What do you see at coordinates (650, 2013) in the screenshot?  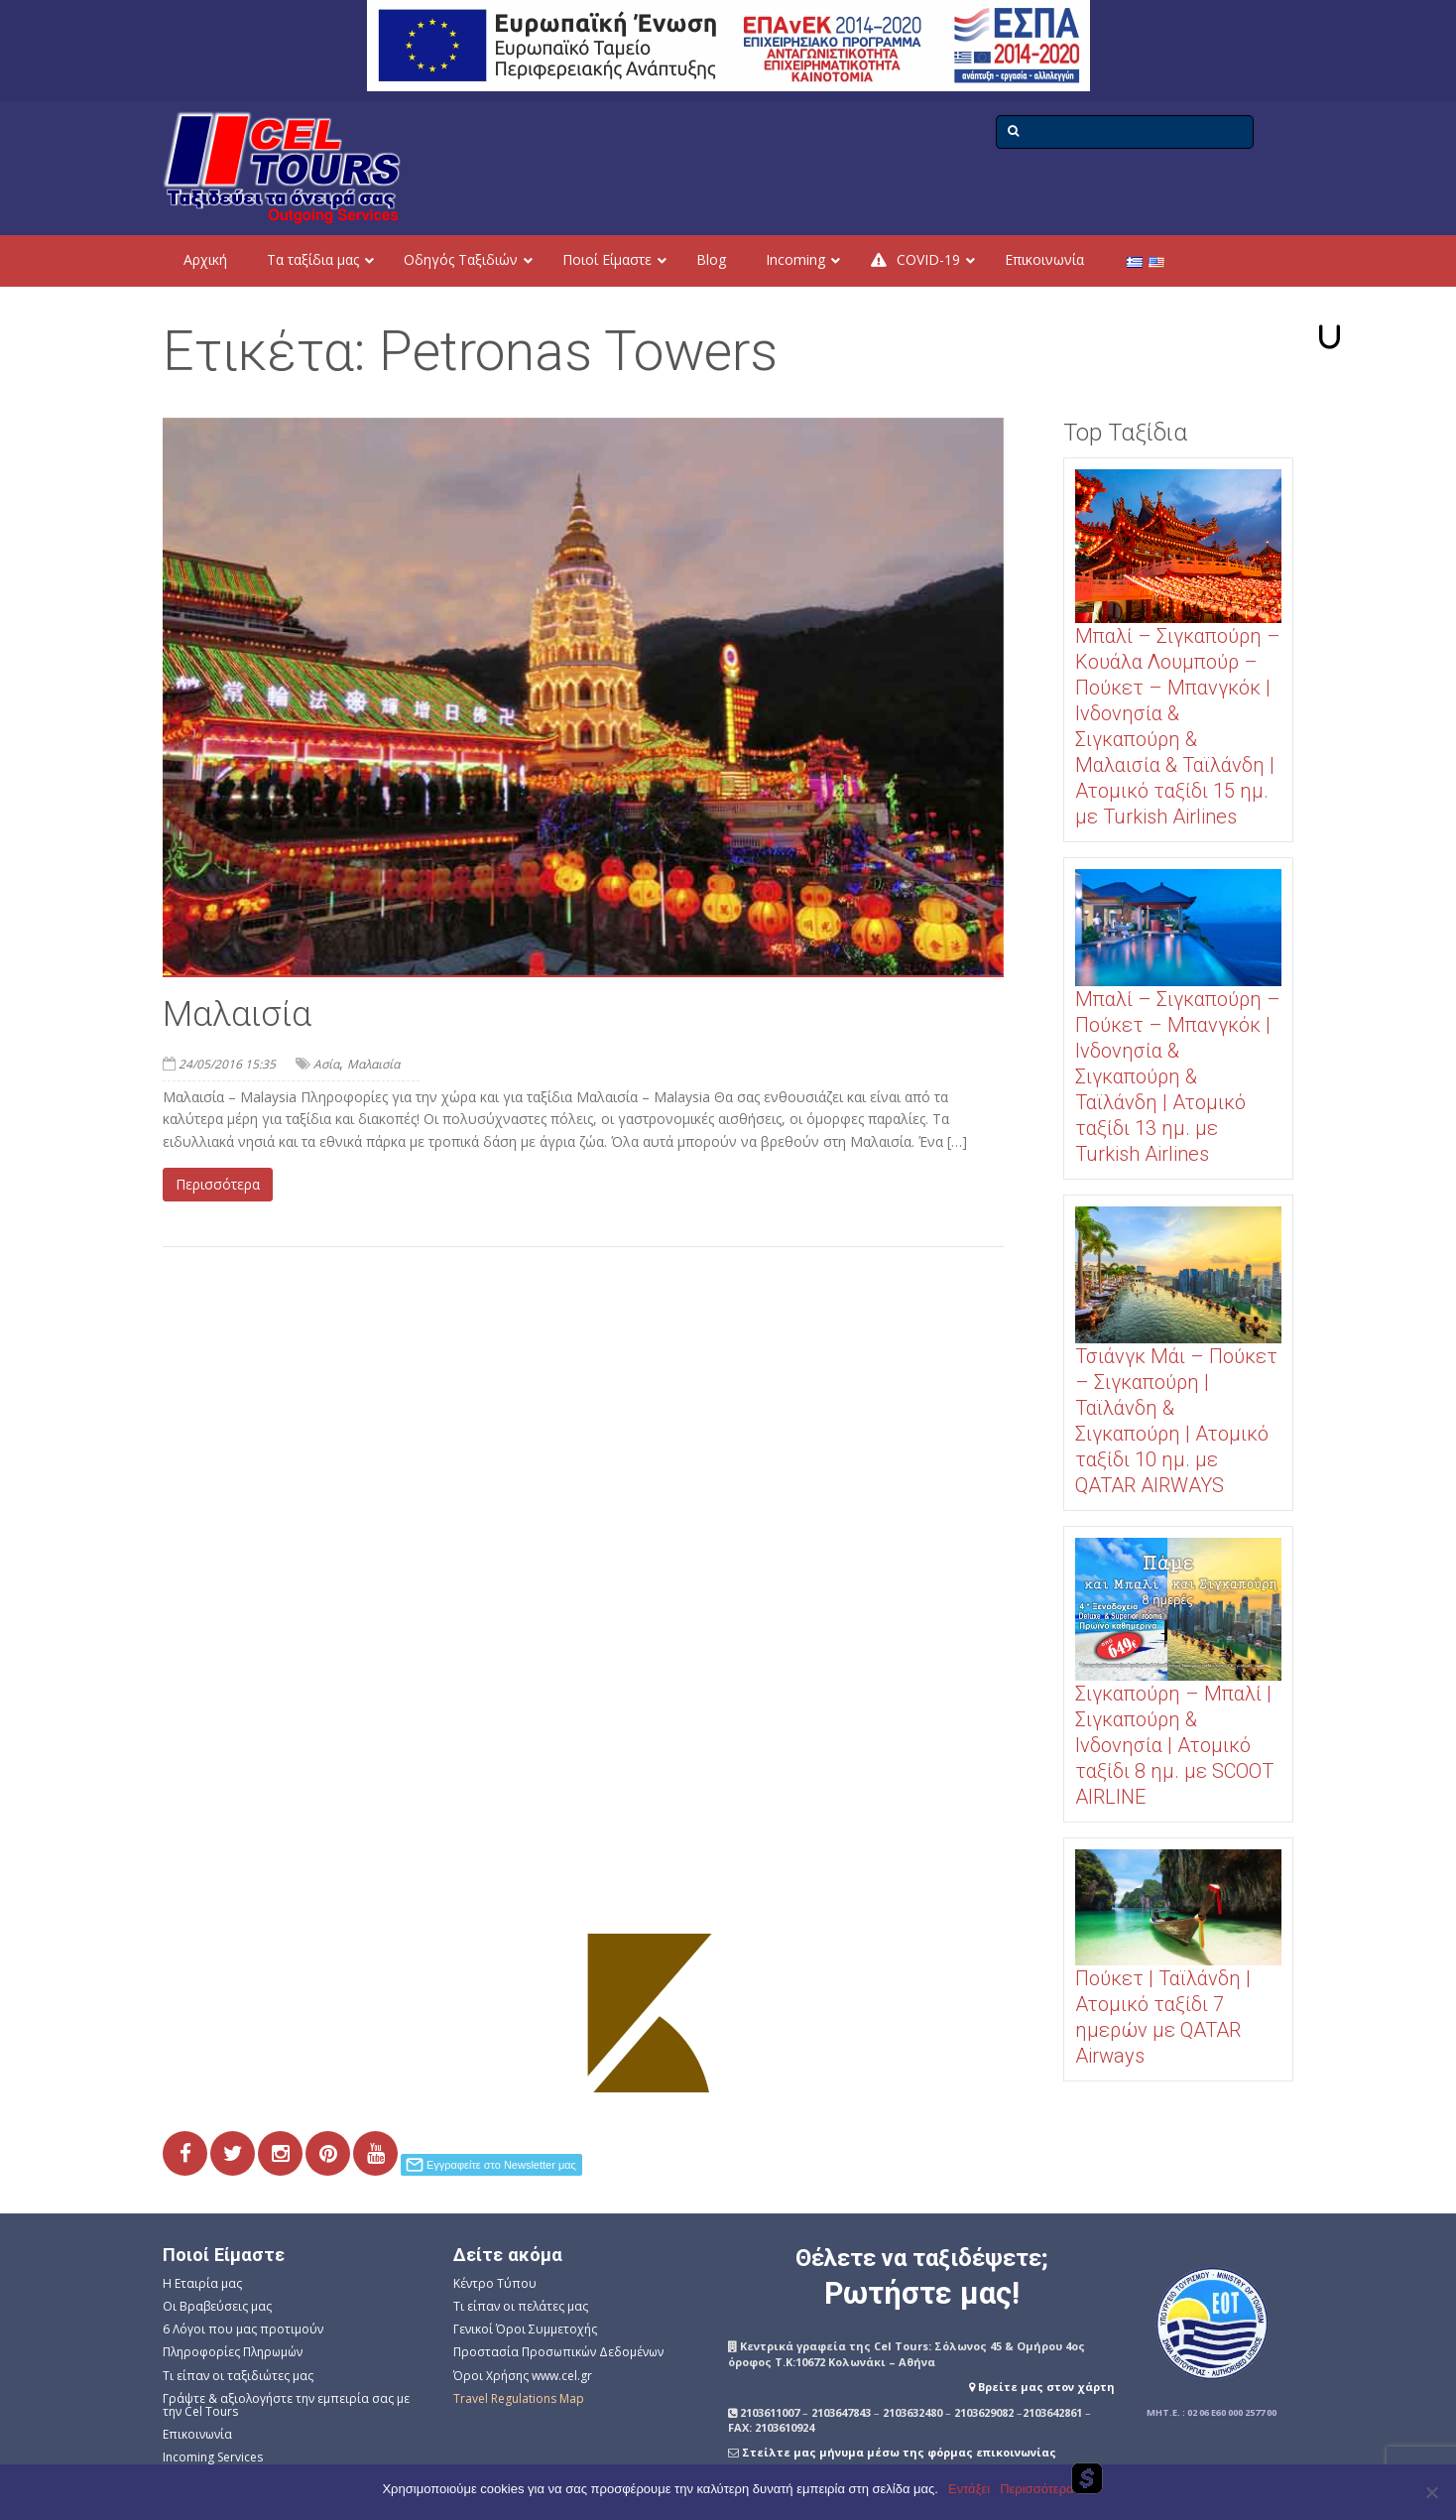 I see `open kibana dashboard` at bounding box center [650, 2013].